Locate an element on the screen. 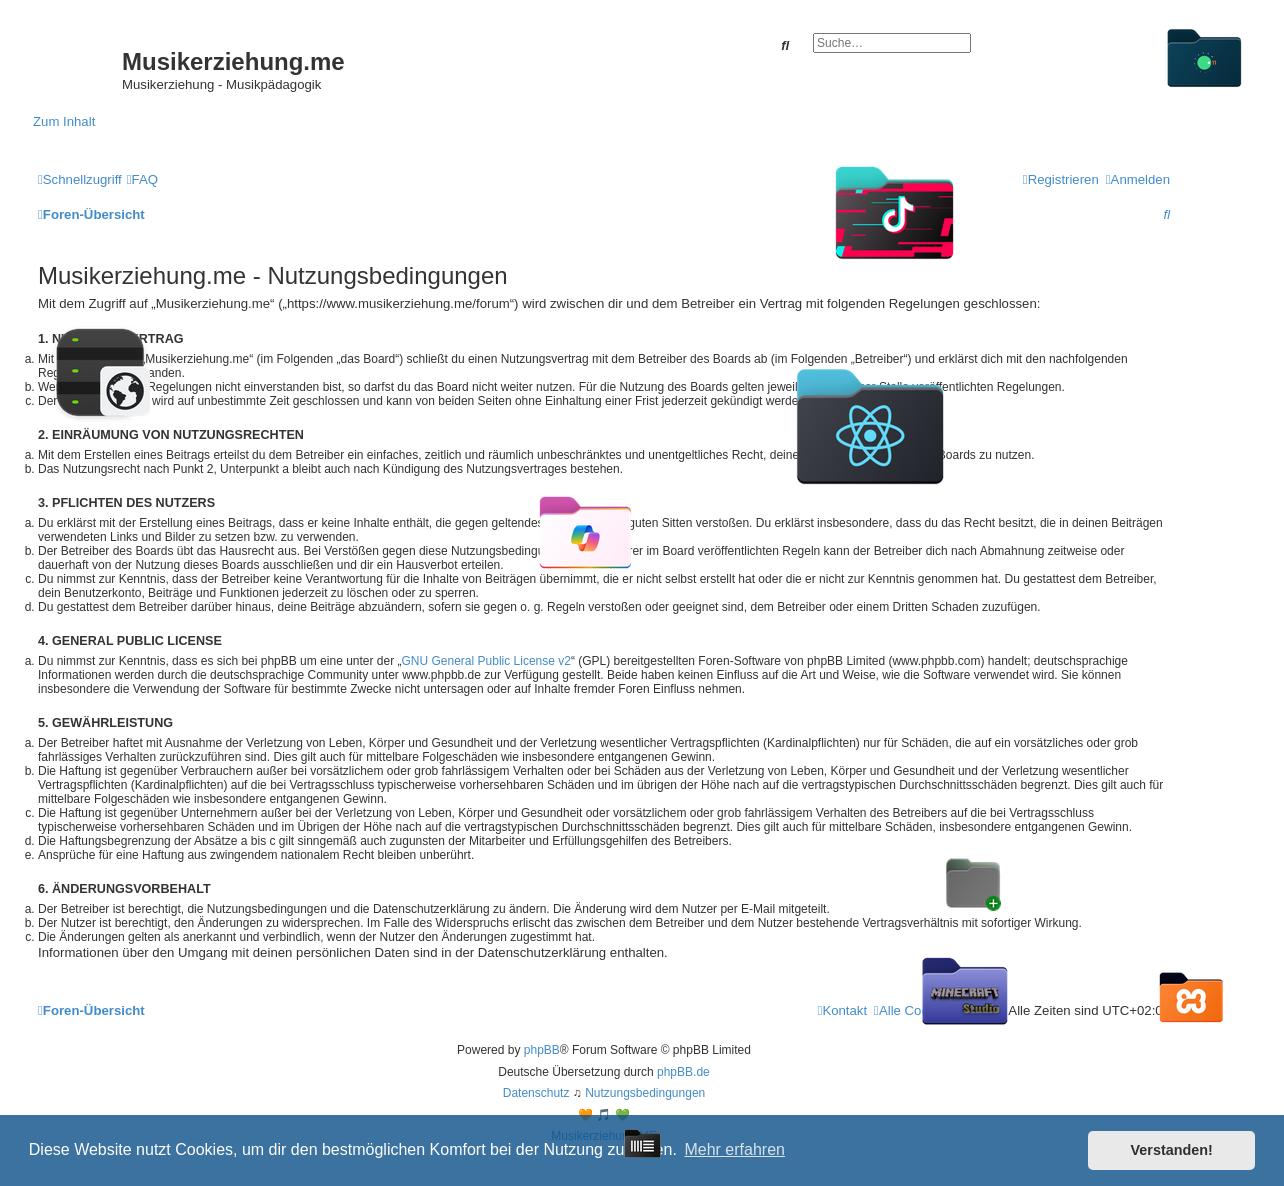  open minecraft studio project folder is located at coordinates (964, 993).